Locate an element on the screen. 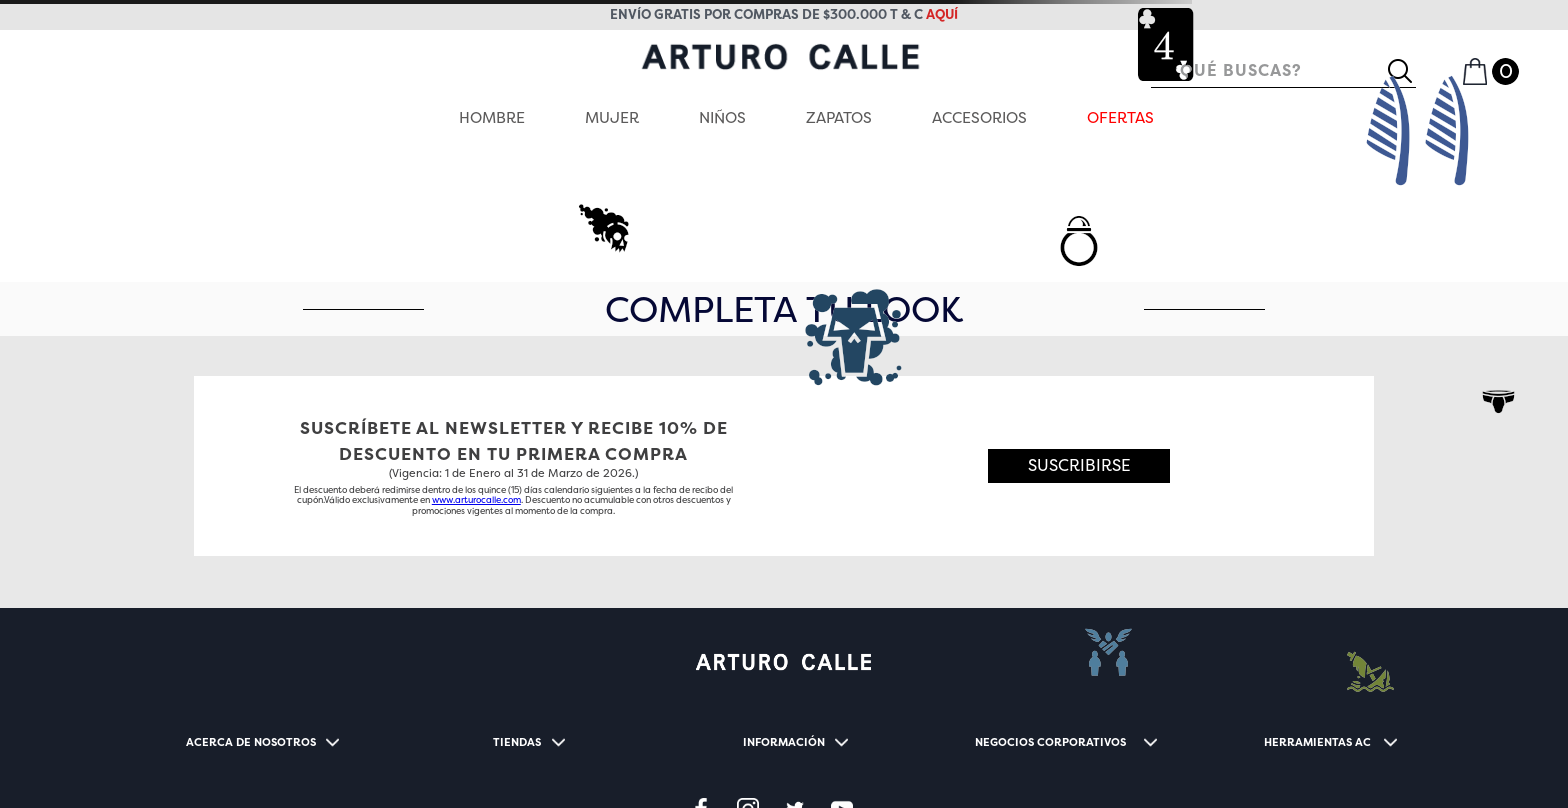 This screenshot has width=1568, height=808. indicates a critical hit or instant kill ability is located at coordinates (604, 229).